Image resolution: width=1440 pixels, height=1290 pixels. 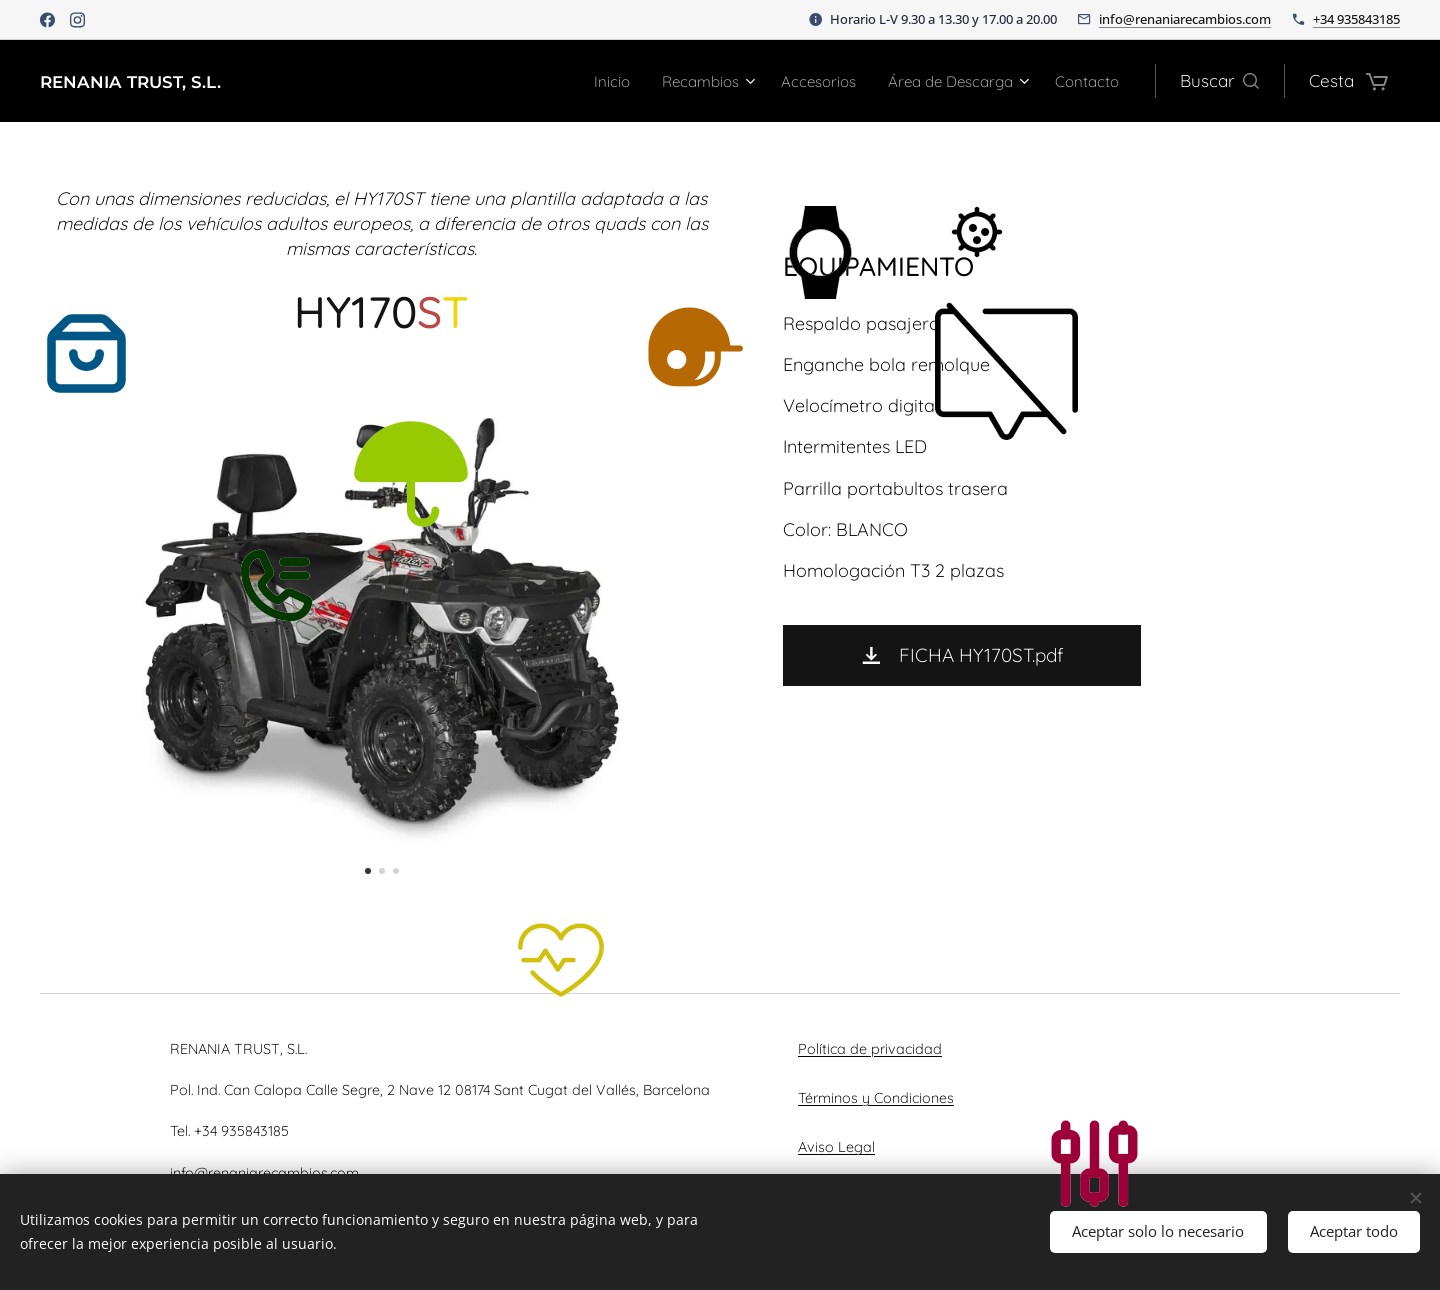 What do you see at coordinates (1094, 1163) in the screenshot?
I see `view candlestick chart for stock or crypto data` at bounding box center [1094, 1163].